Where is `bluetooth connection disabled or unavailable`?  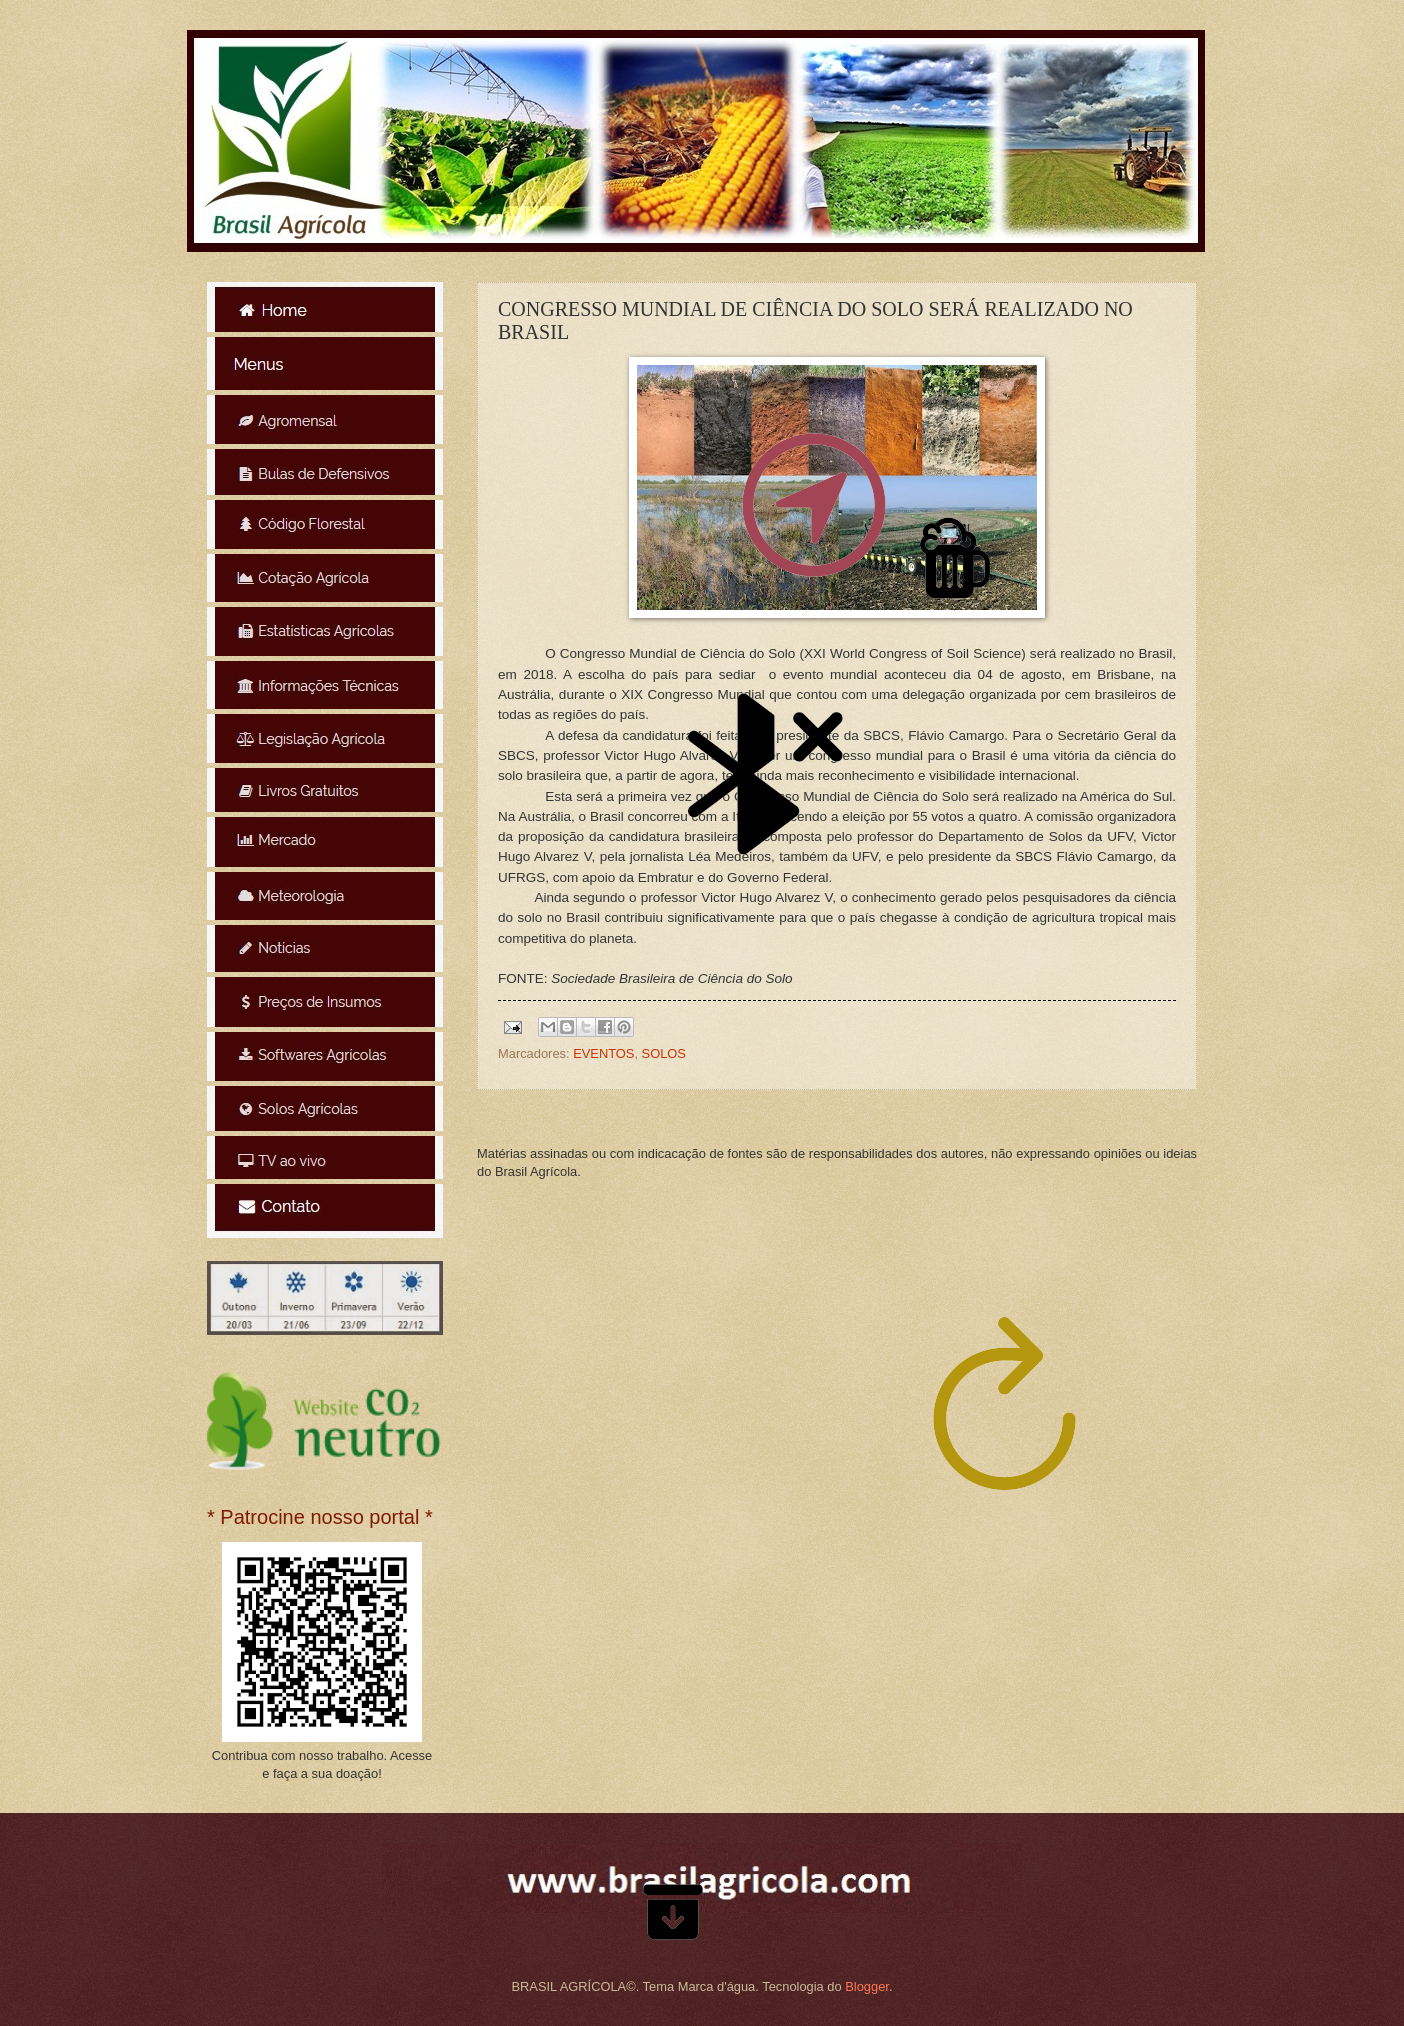
bluetooth connection disabled or unavailable is located at coordinates (756, 774).